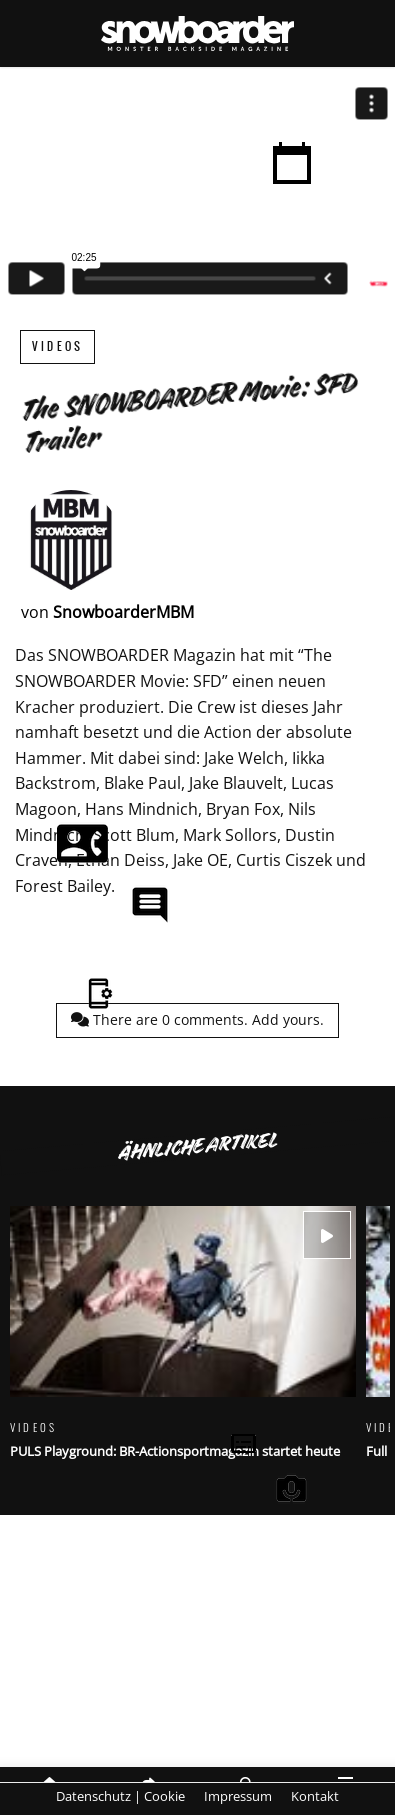  Describe the element at coordinates (98, 993) in the screenshot. I see `access app settings` at that location.